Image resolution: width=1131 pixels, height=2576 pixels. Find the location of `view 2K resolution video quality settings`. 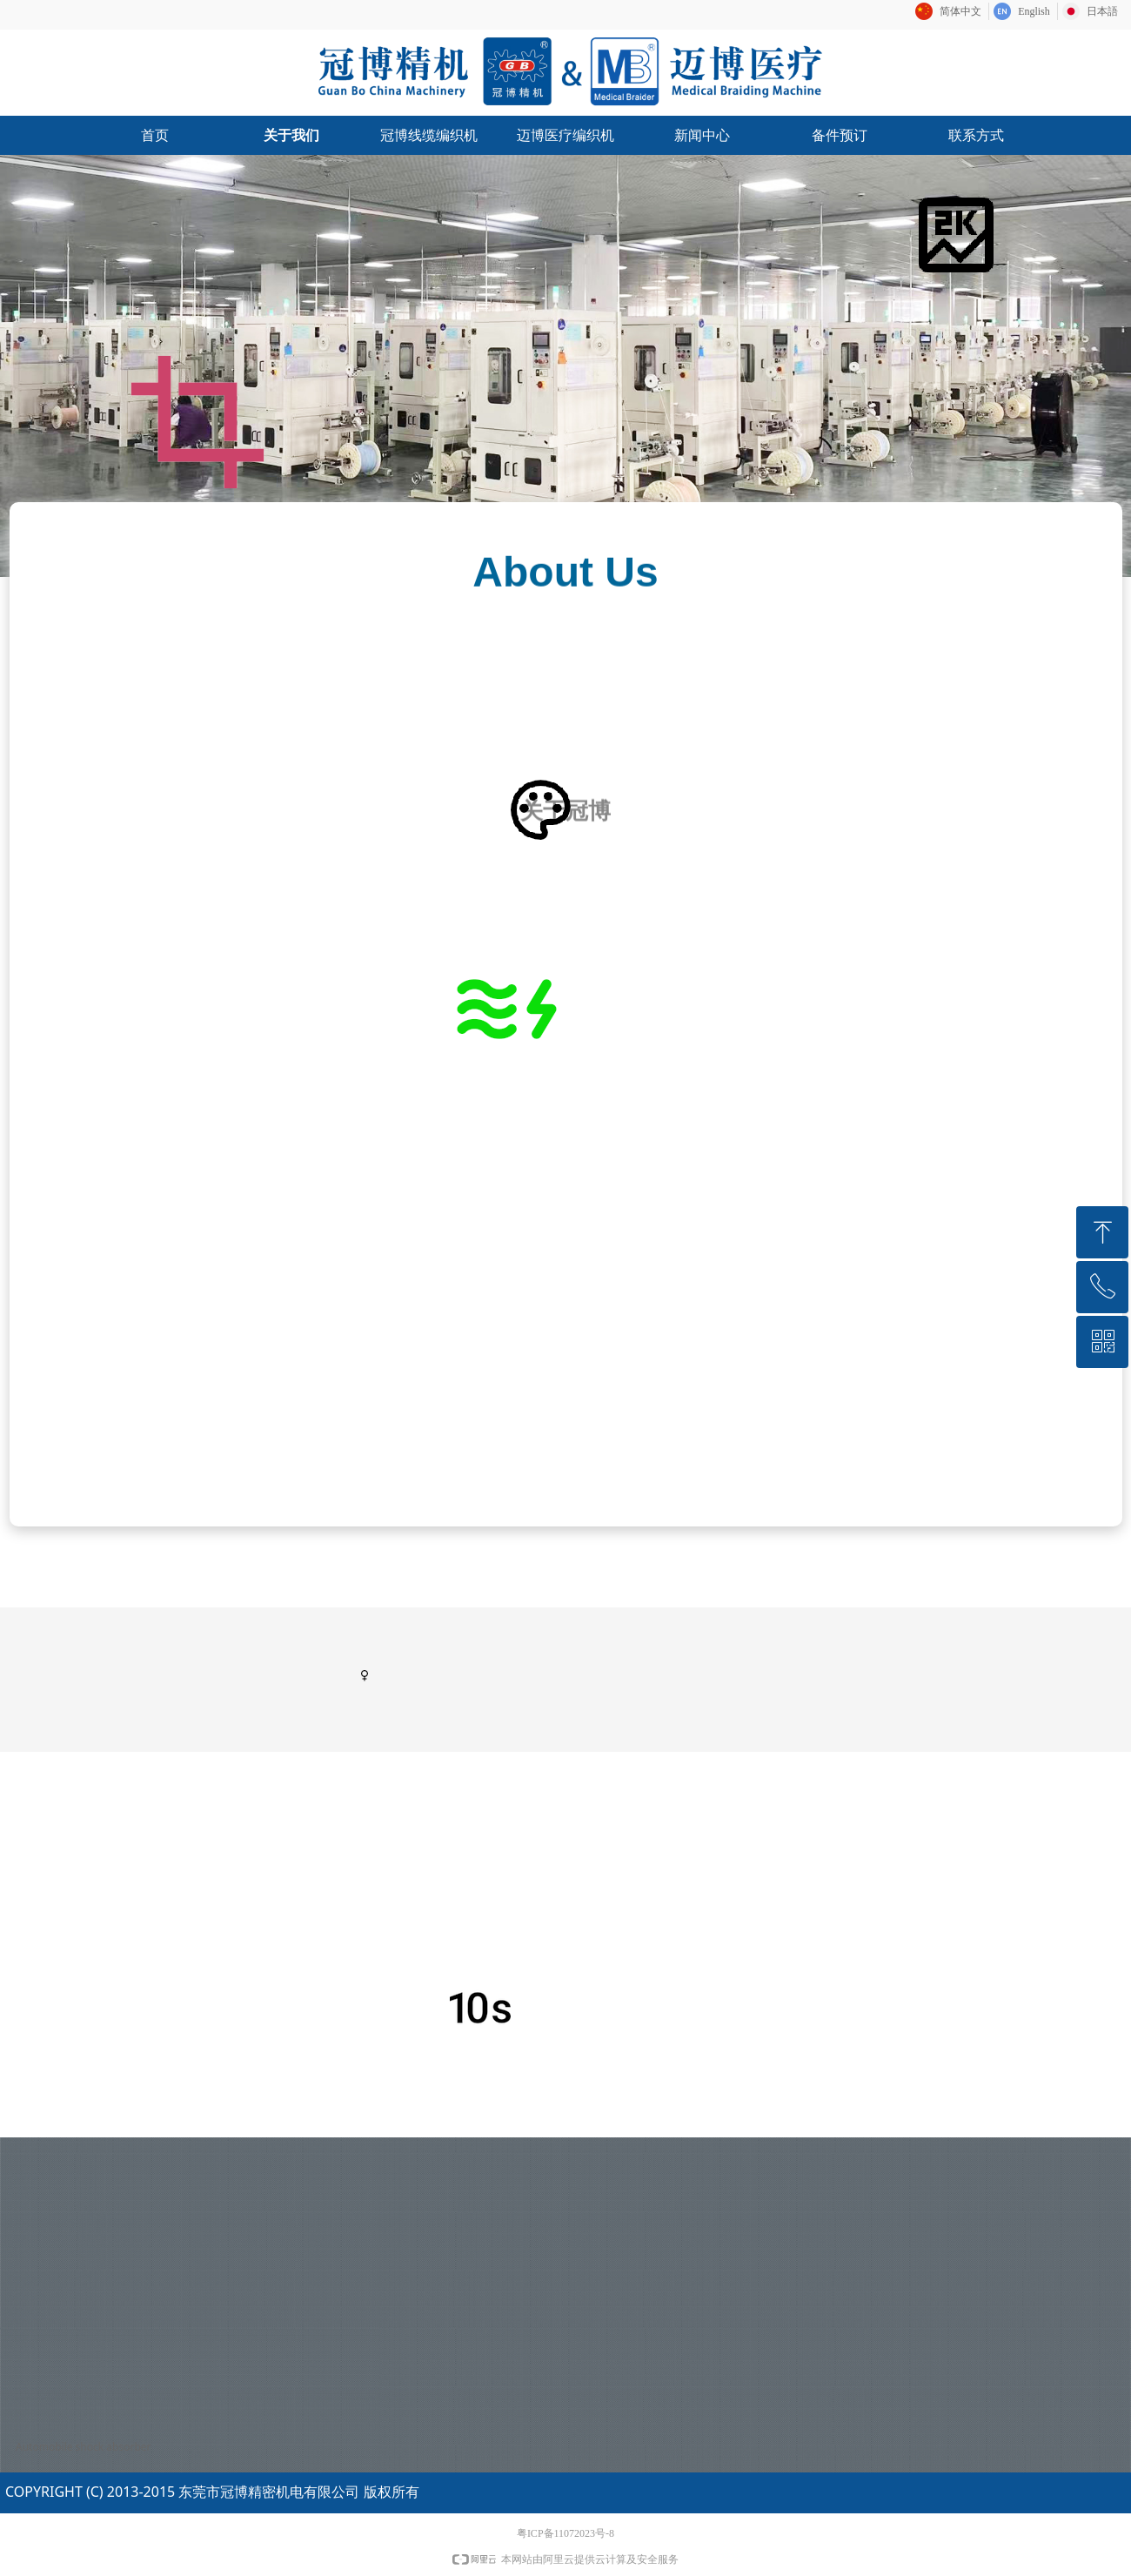

view 2K resolution video quality settings is located at coordinates (956, 235).